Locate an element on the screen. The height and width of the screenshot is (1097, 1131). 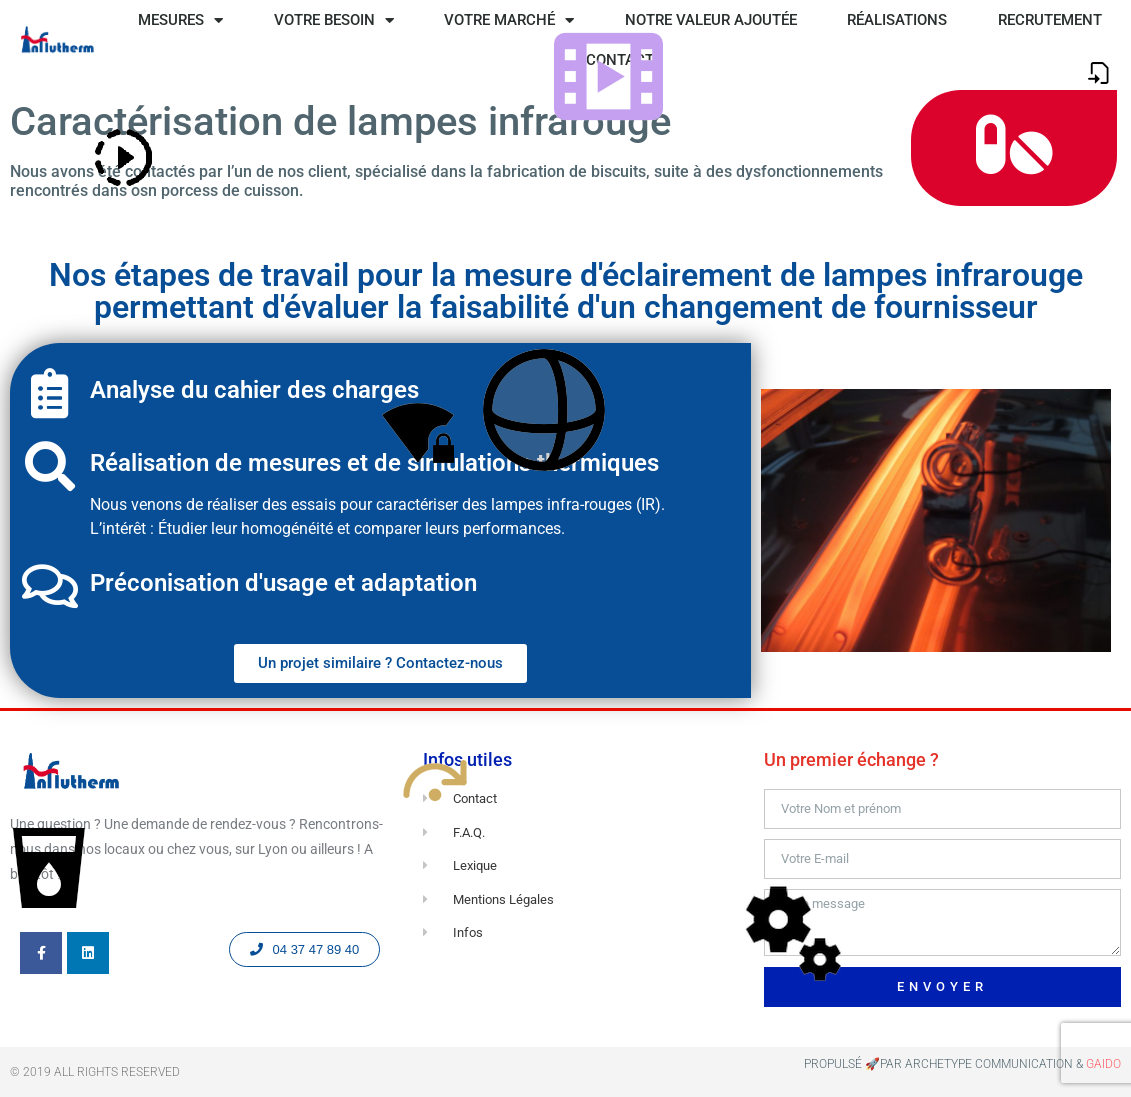
enable slow motion video recording is located at coordinates (123, 157).